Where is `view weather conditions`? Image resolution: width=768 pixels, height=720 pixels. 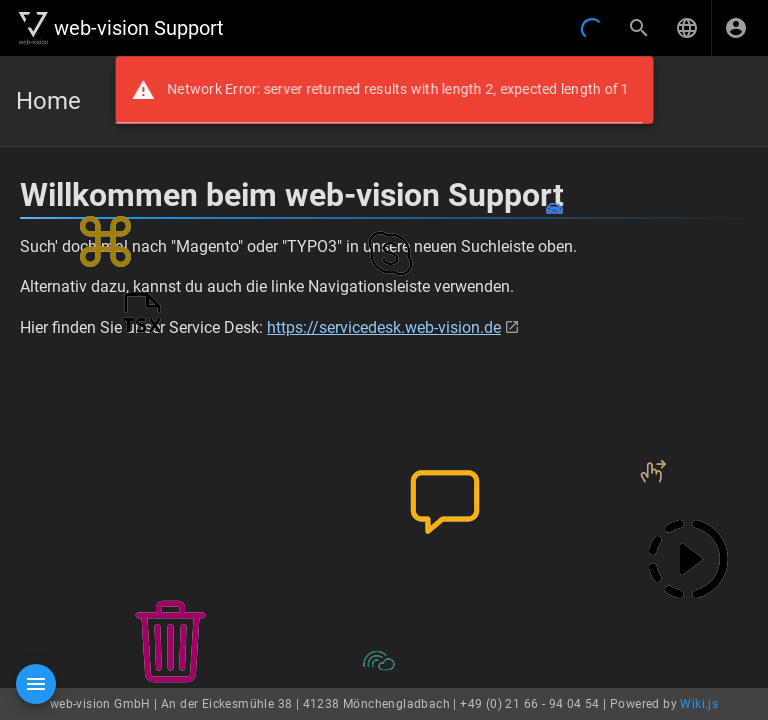 view weather conditions is located at coordinates (379, 660).